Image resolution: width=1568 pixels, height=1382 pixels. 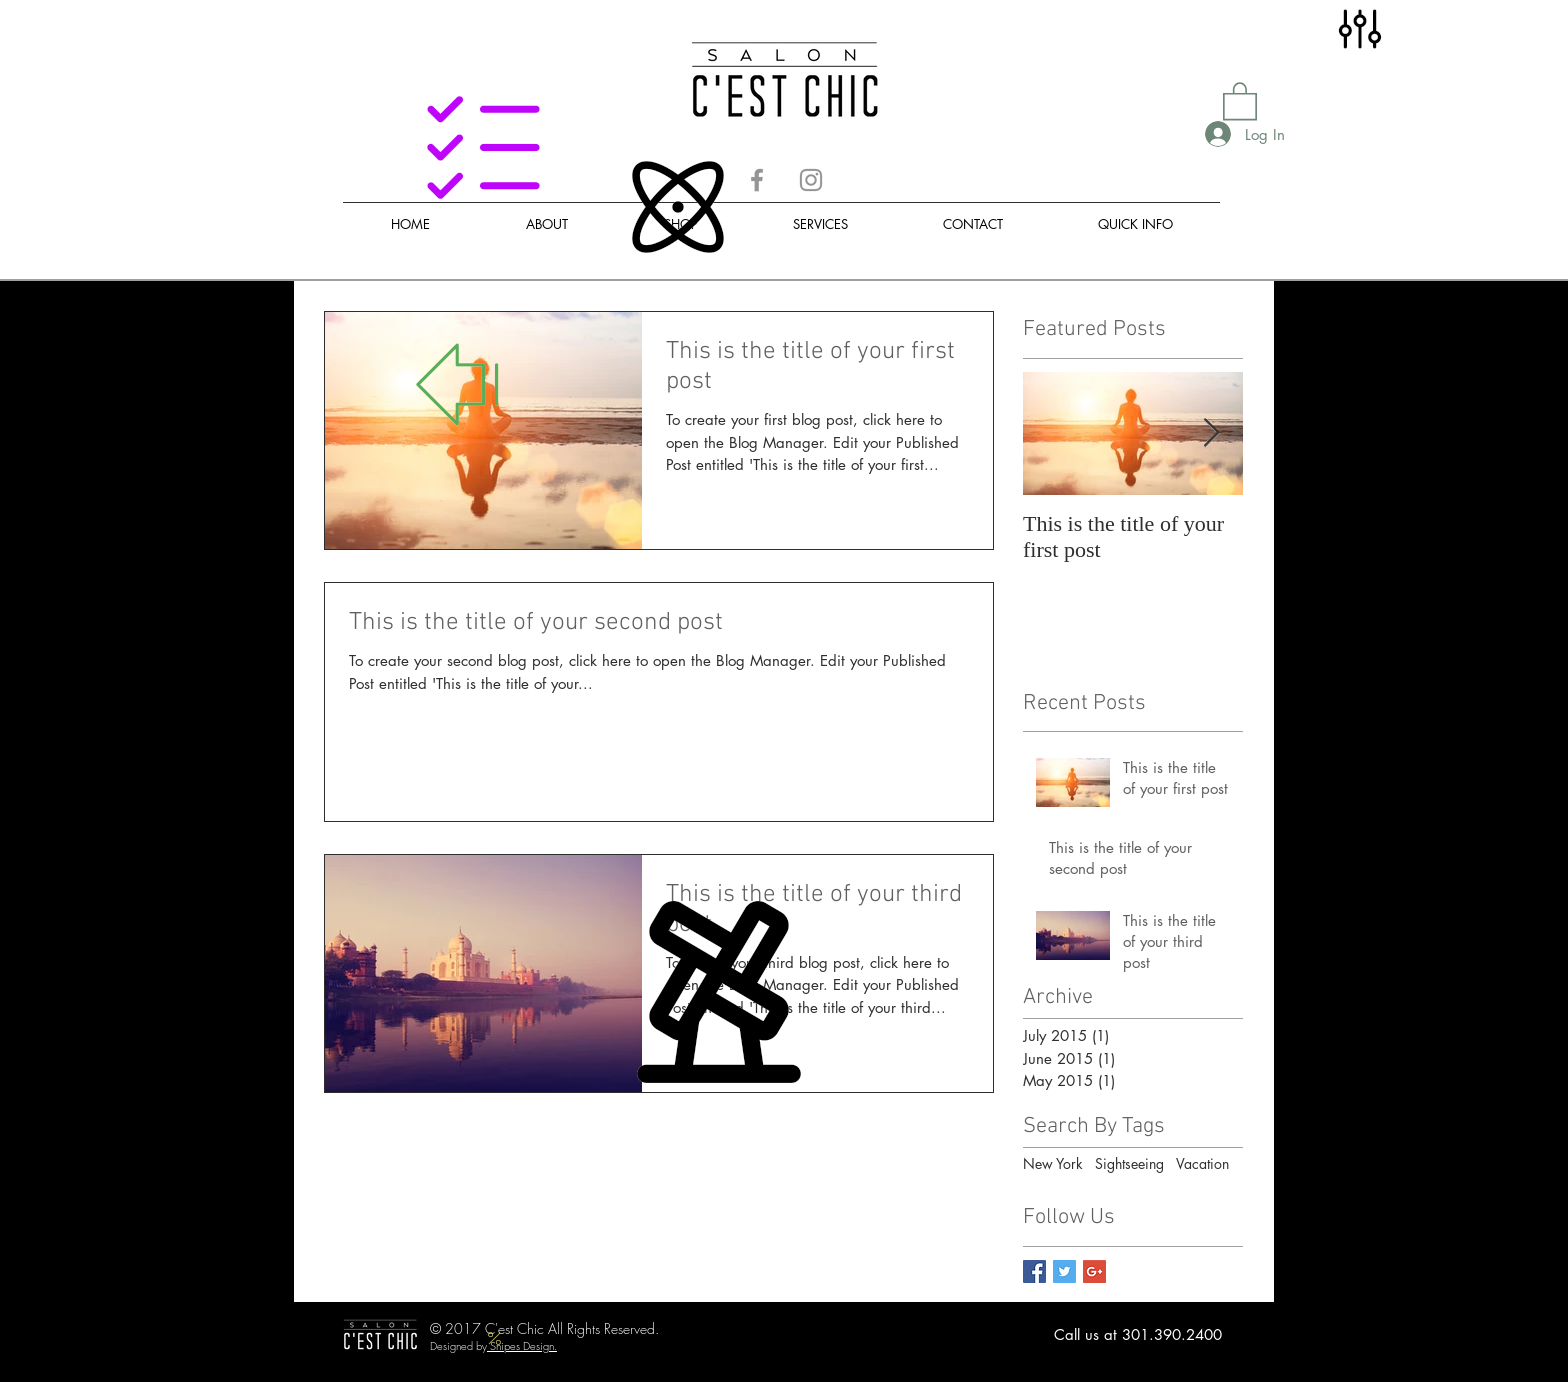 I want to click on adjust settings or preferences, so click(x=1360, y=29).